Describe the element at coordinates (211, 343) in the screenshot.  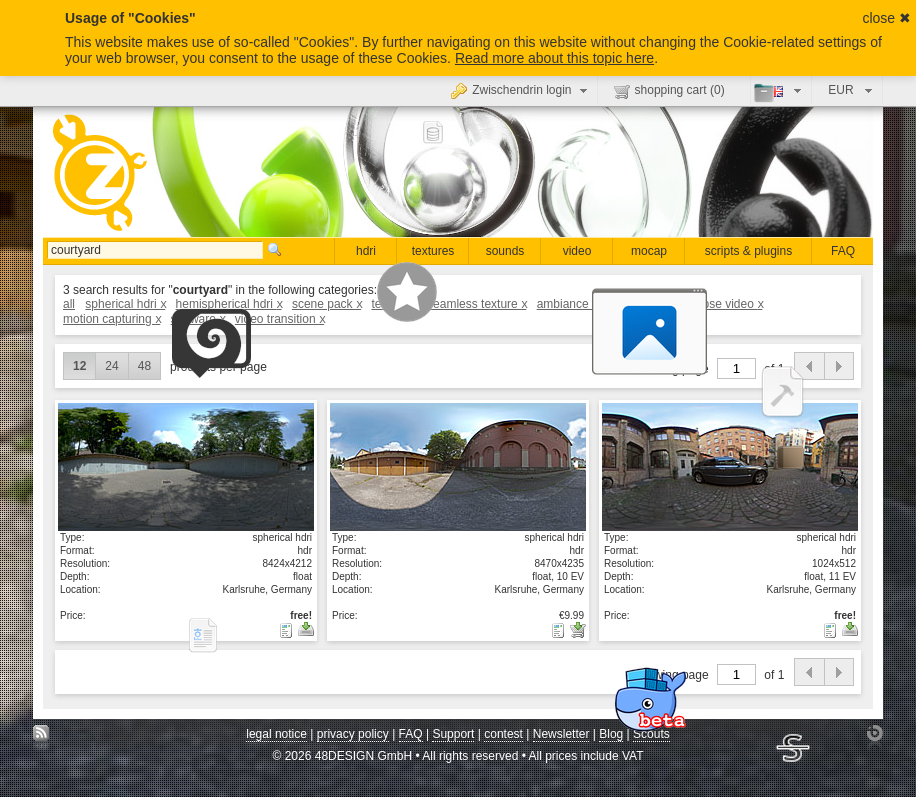
I see `open fractal messaging app` at that location.